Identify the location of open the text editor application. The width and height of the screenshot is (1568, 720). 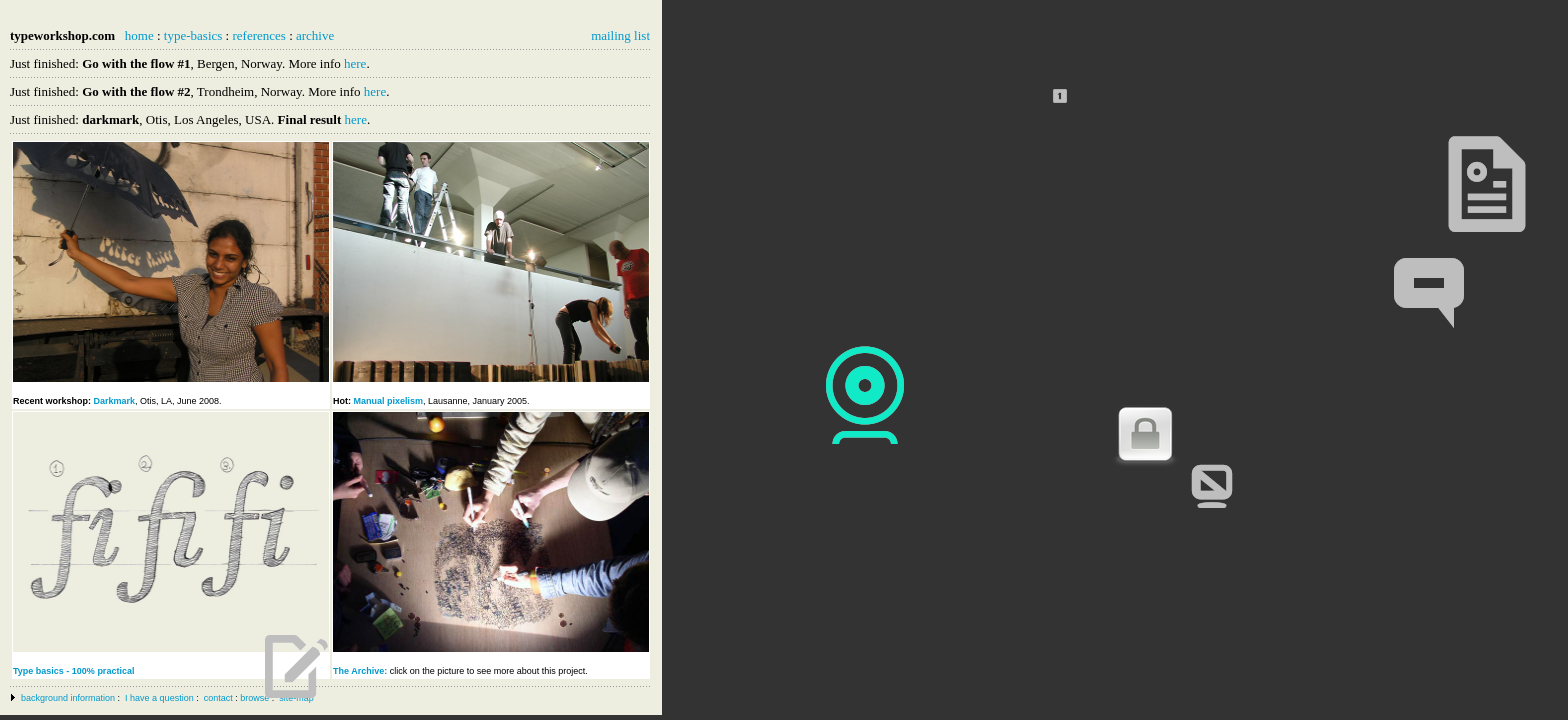
(296, 666).